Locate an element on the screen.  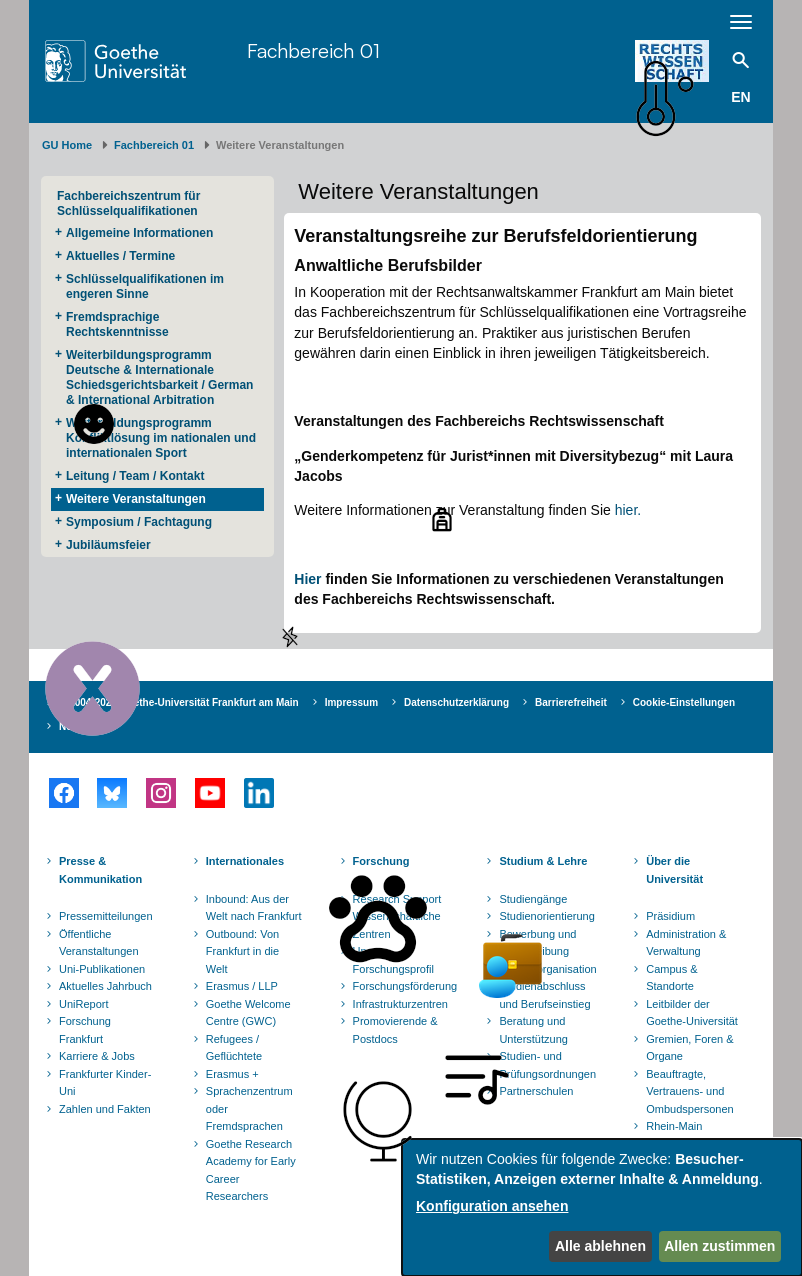
access your inventory or stored items is located at coordinates (442, 520).